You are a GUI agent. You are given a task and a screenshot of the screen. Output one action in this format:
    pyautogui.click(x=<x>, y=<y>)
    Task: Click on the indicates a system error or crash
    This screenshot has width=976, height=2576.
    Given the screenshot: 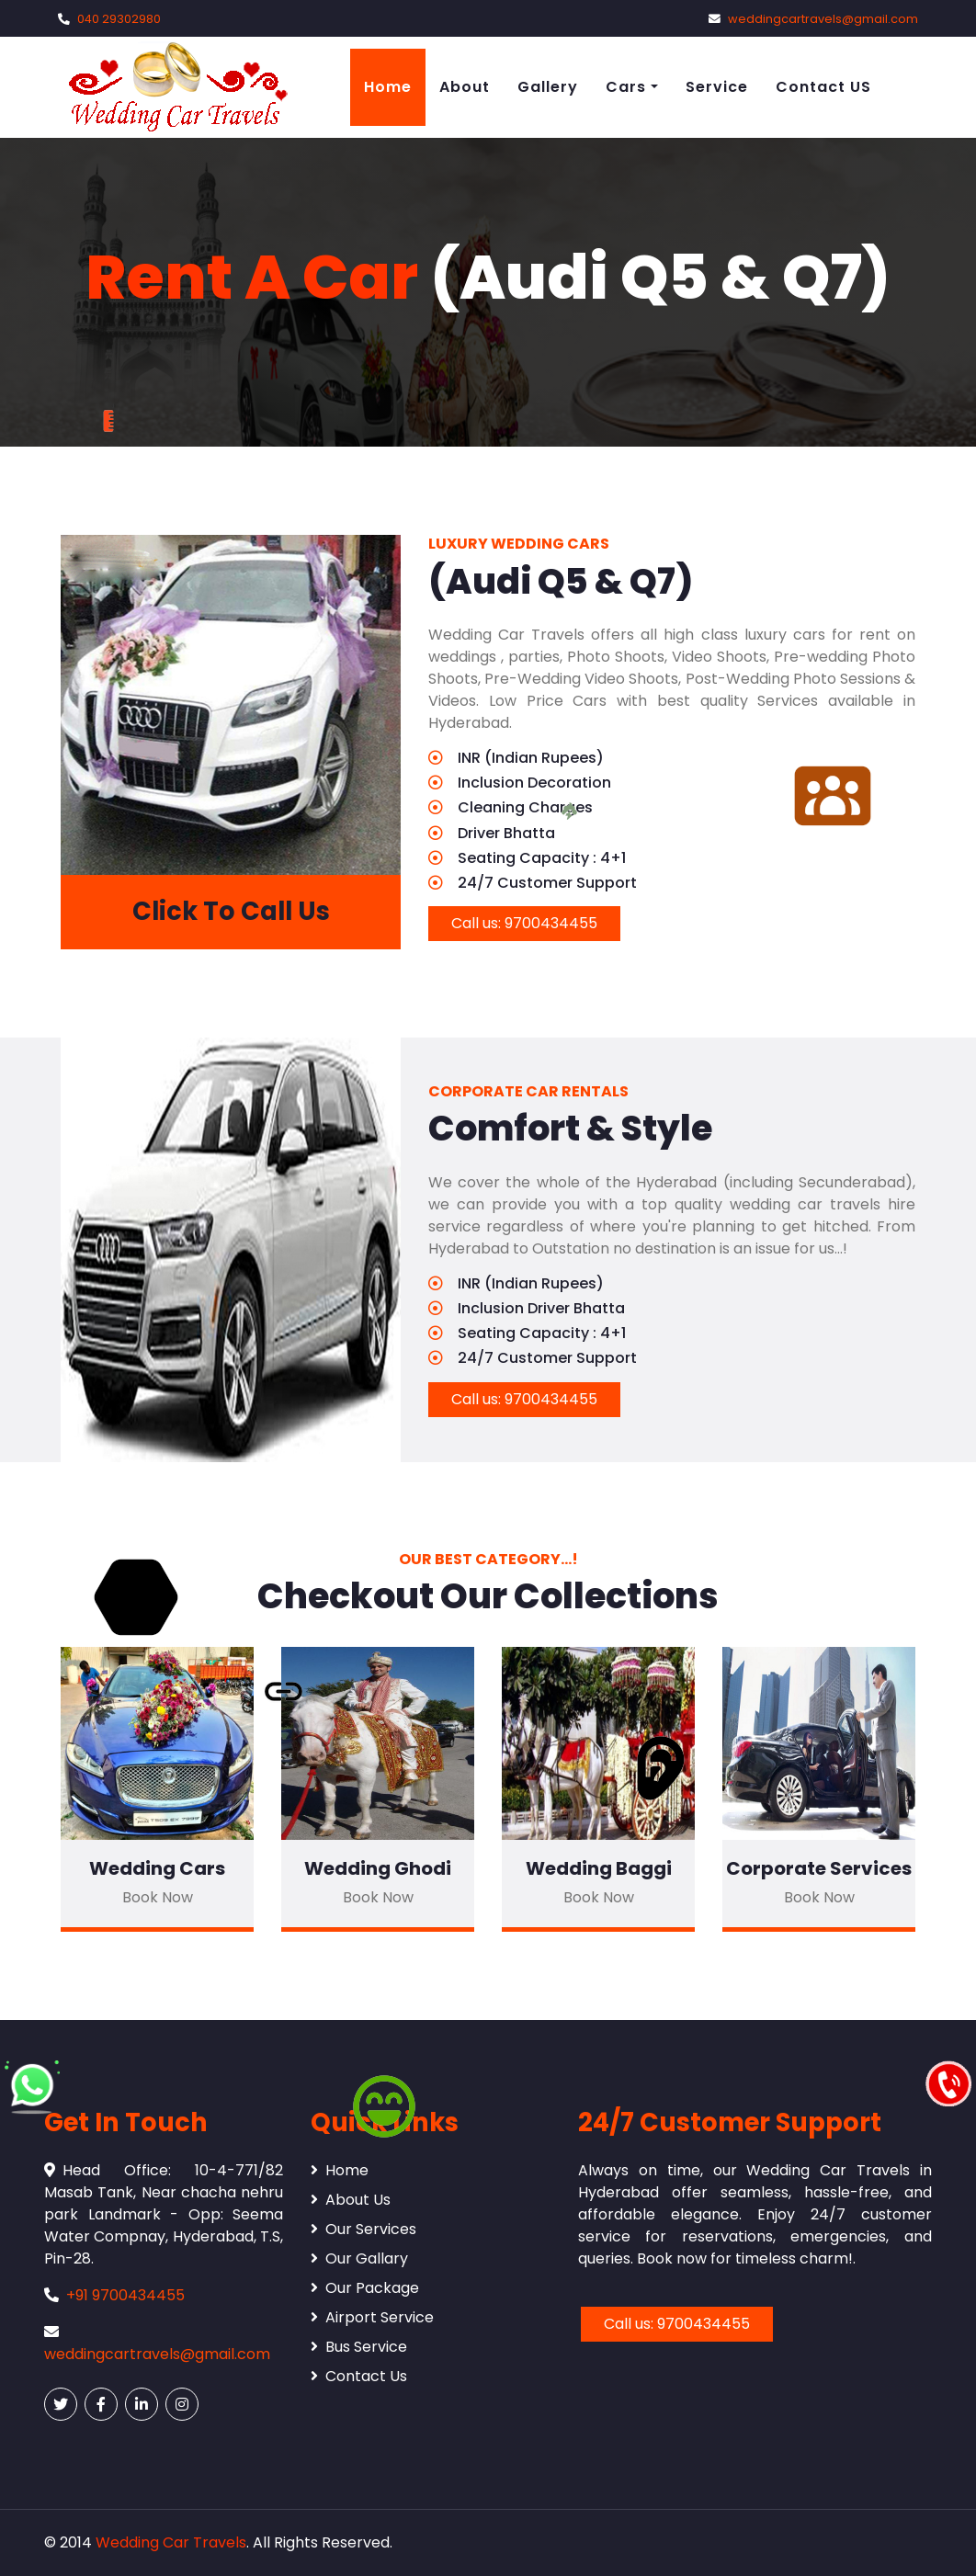 What is the action you would take?
    pyautogui.click(x=569, y=811)
    